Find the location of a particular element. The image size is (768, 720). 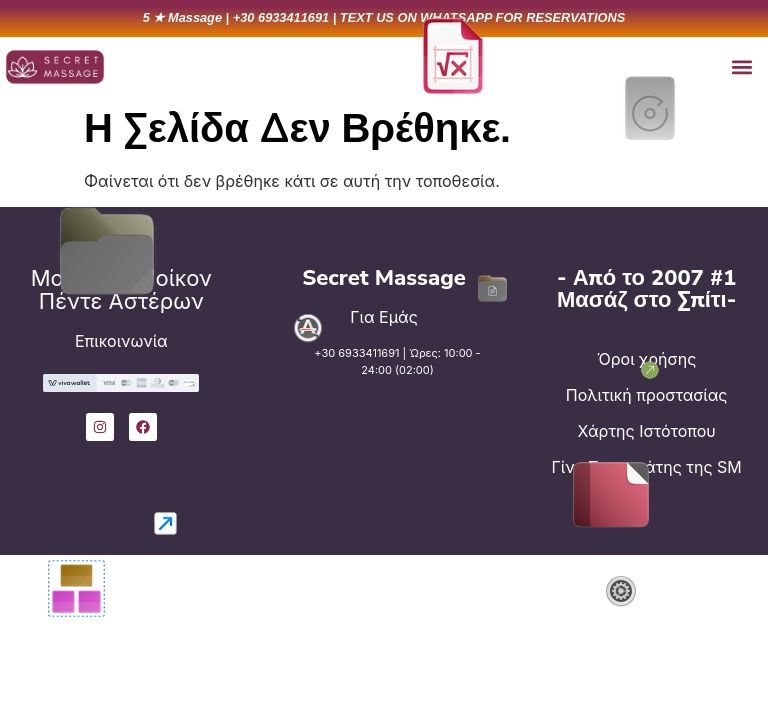

indicates a shortcut to another file or application is located at coordinates (165, 523).